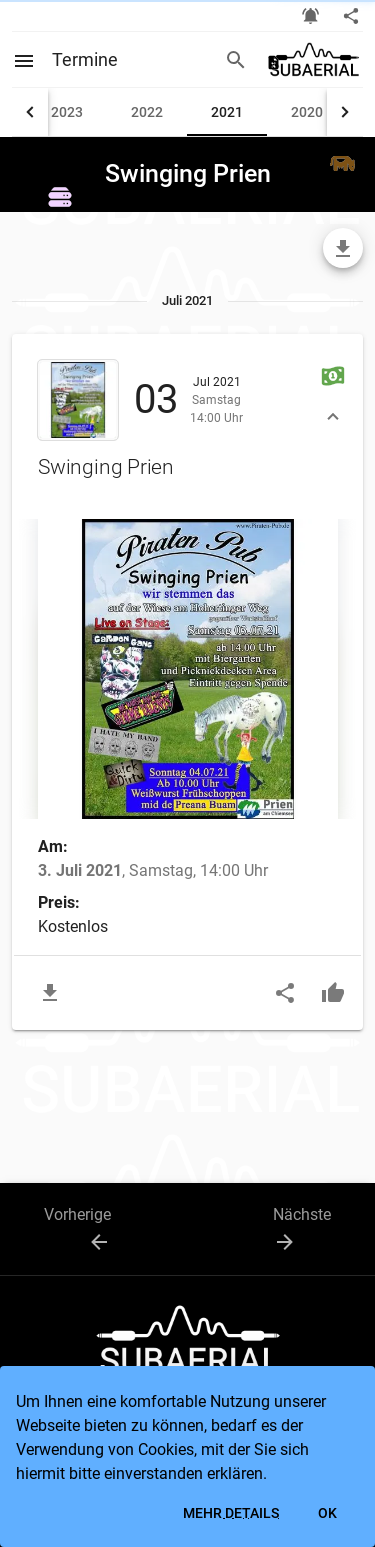  I want to click on open or view an excel spreadsheet, so click(273, 62).